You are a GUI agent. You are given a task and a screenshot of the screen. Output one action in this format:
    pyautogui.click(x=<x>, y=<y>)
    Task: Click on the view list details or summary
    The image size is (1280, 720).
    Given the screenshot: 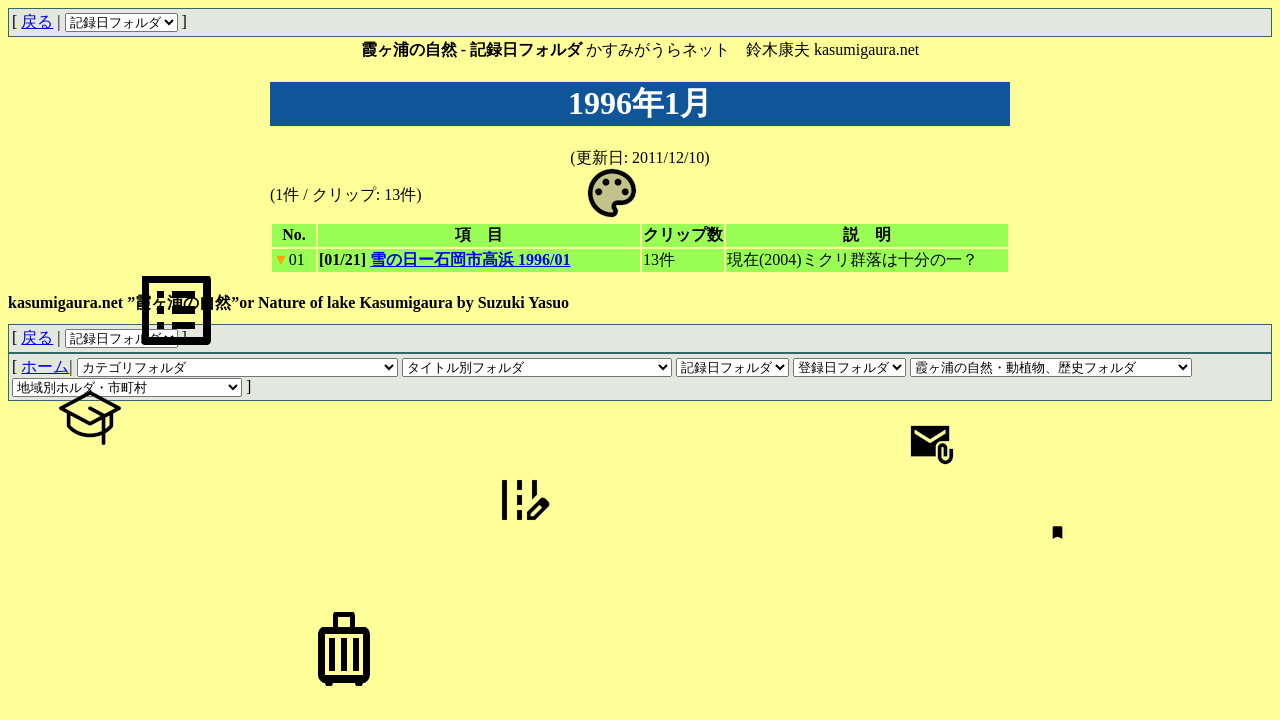 What is the action you would take?
    pyautogui.click(x=176, y=310)
    